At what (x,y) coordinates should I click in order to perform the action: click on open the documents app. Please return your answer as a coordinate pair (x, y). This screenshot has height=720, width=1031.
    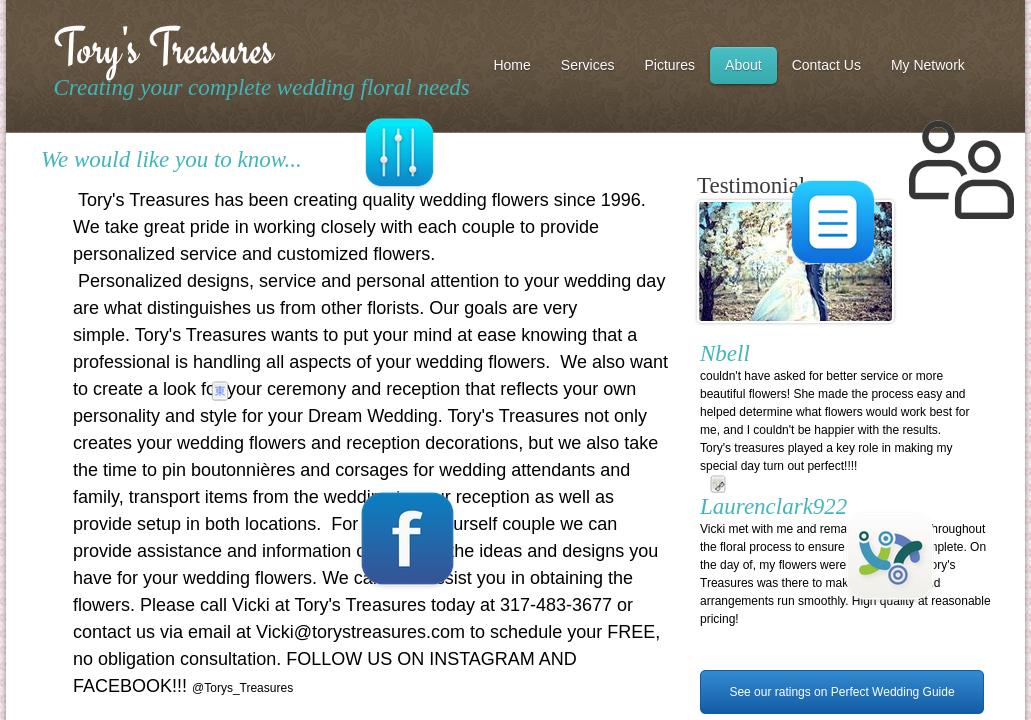
    Looking at the image, I should click on (718, 484).